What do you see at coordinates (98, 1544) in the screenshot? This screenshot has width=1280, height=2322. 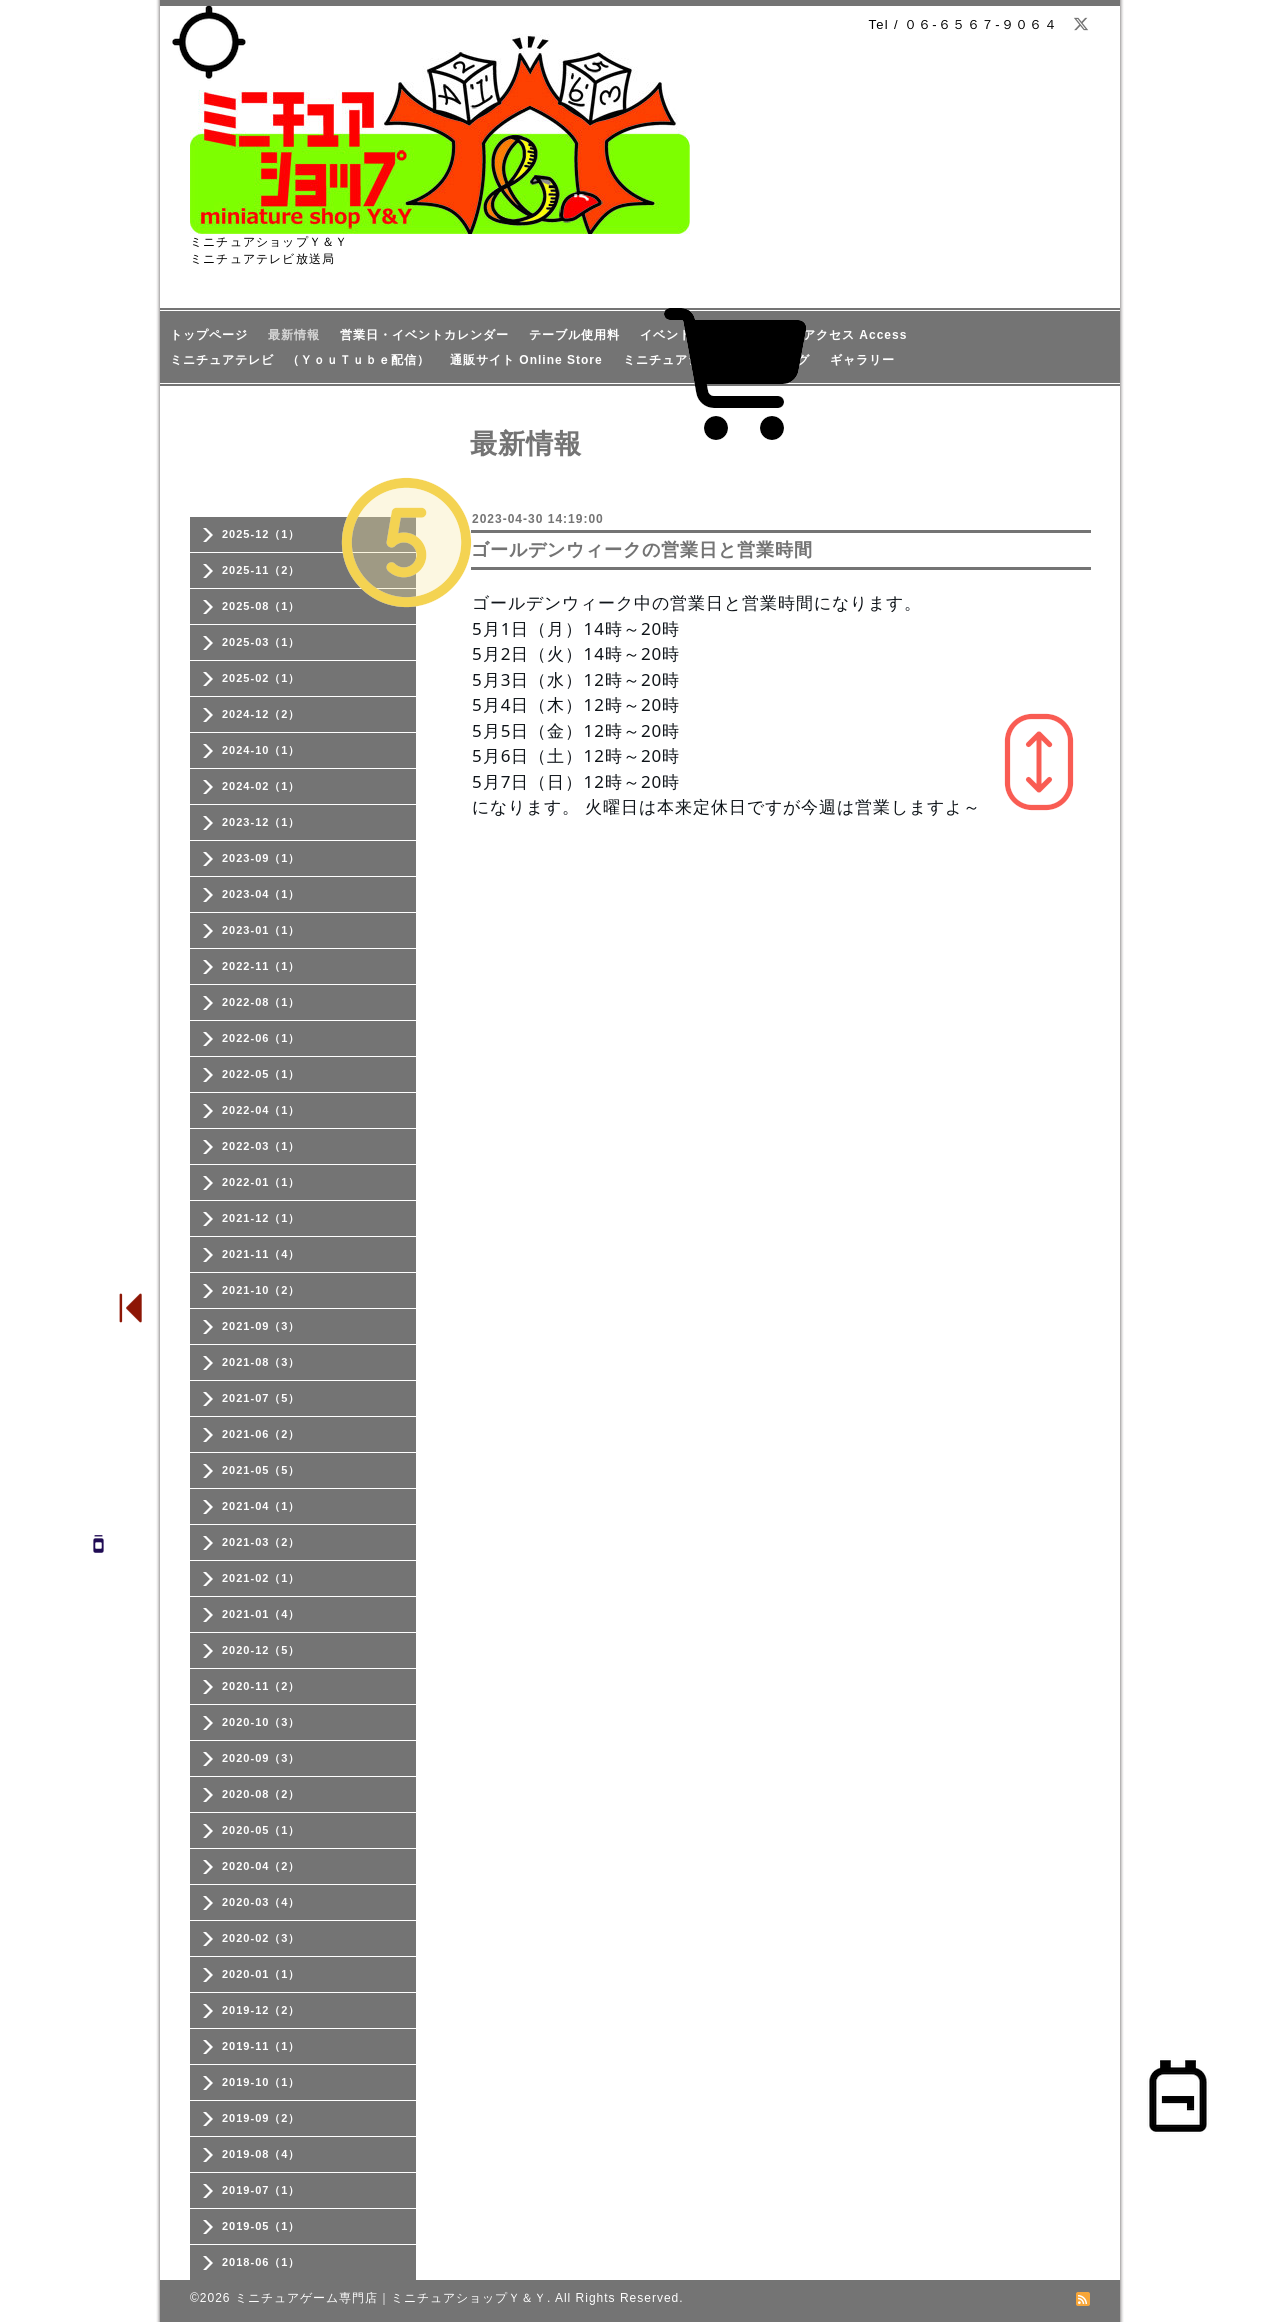 I see `store or save items in a container` at bounding box center [98, 1544].